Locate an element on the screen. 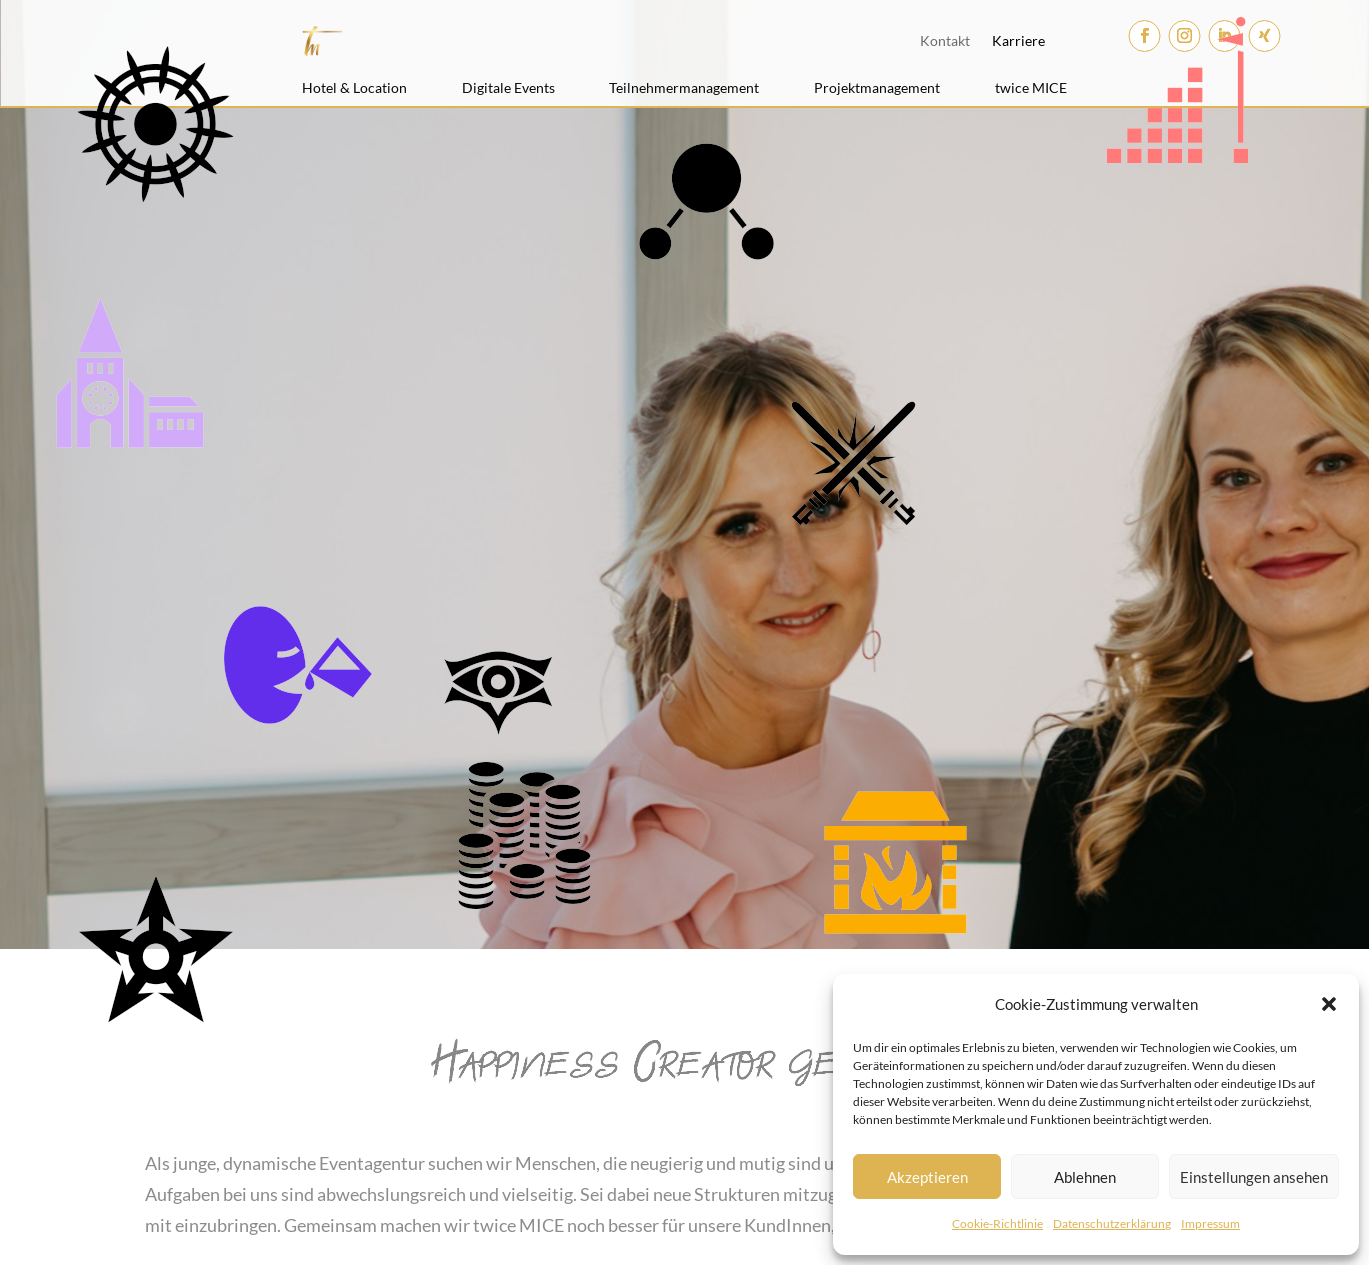 This screenshot has width=1369, height=1265. reach the end of a level or stage is located at coordinates (1180, 90).